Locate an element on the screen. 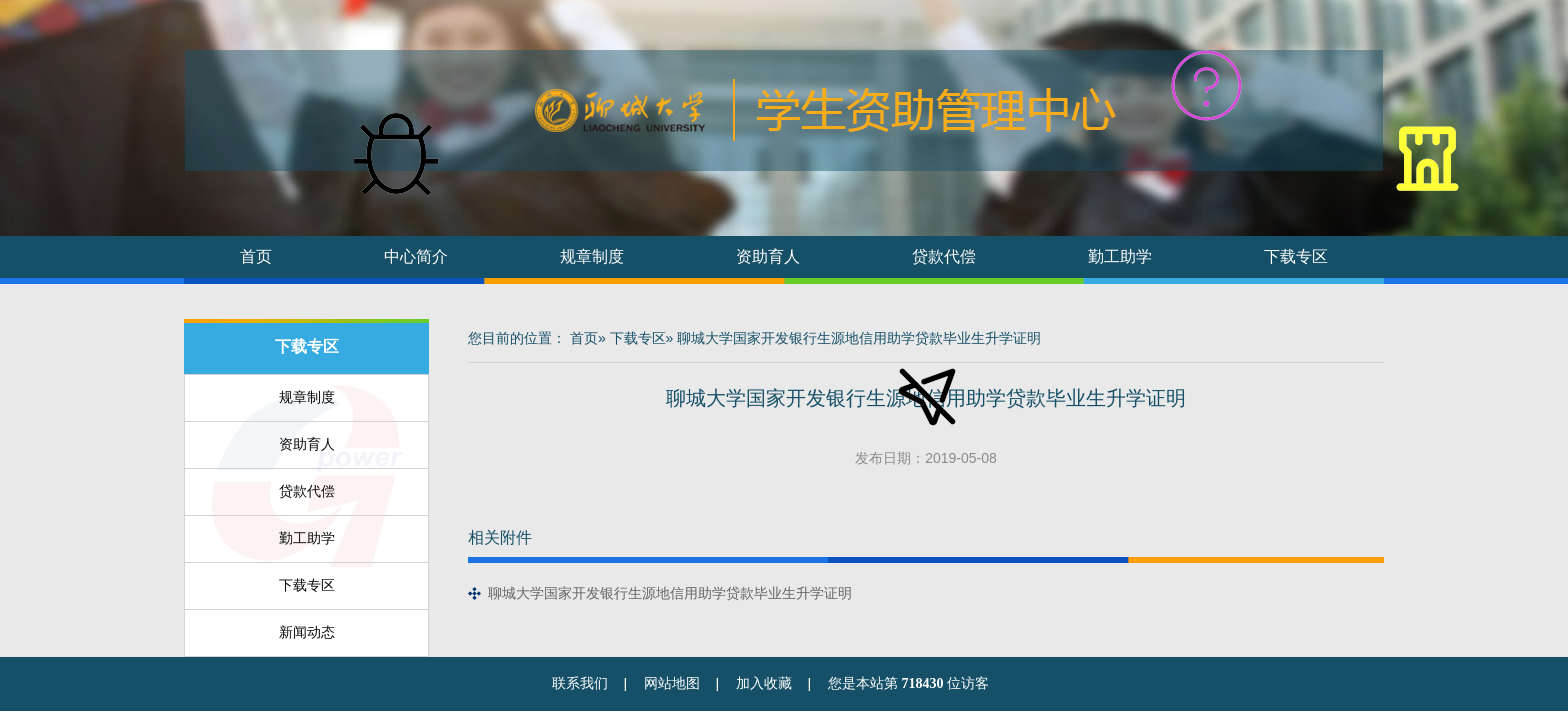 Image resolution: width=1568 pixels, height=720 pixels. access help or support is located at coordinates (1206, 85).